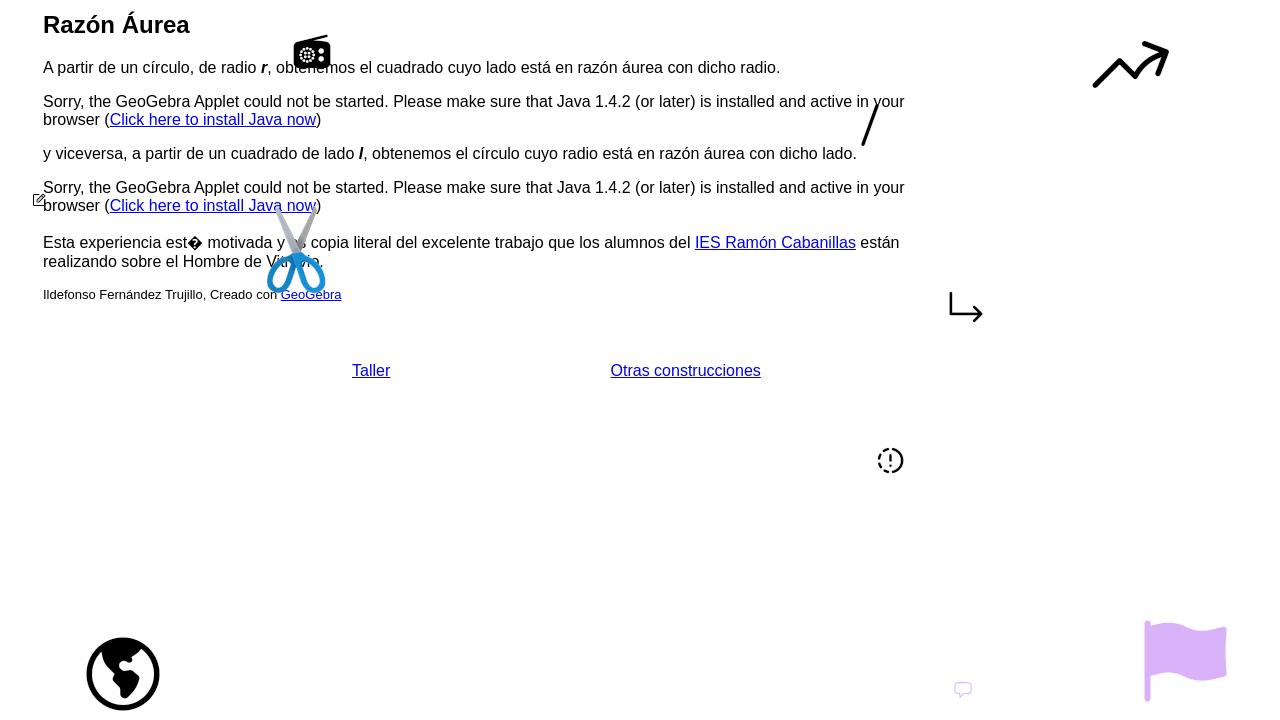  Describe the element at coordinates (963, 690) in the screenshot. I see `open chat or messaging` at that location.